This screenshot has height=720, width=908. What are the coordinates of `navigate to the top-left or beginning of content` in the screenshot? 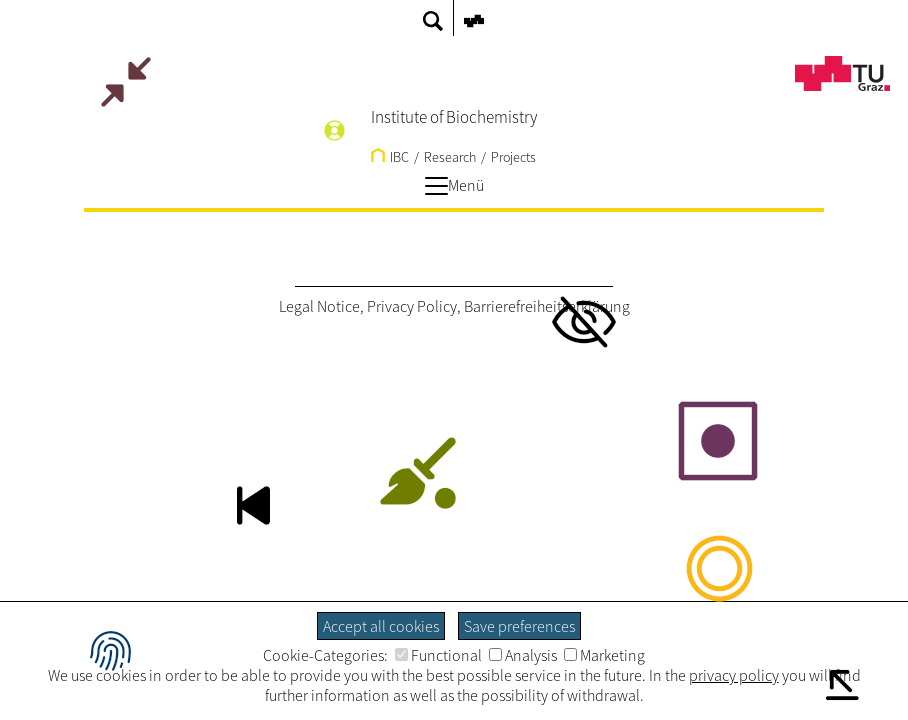 It's located at (841, 685).